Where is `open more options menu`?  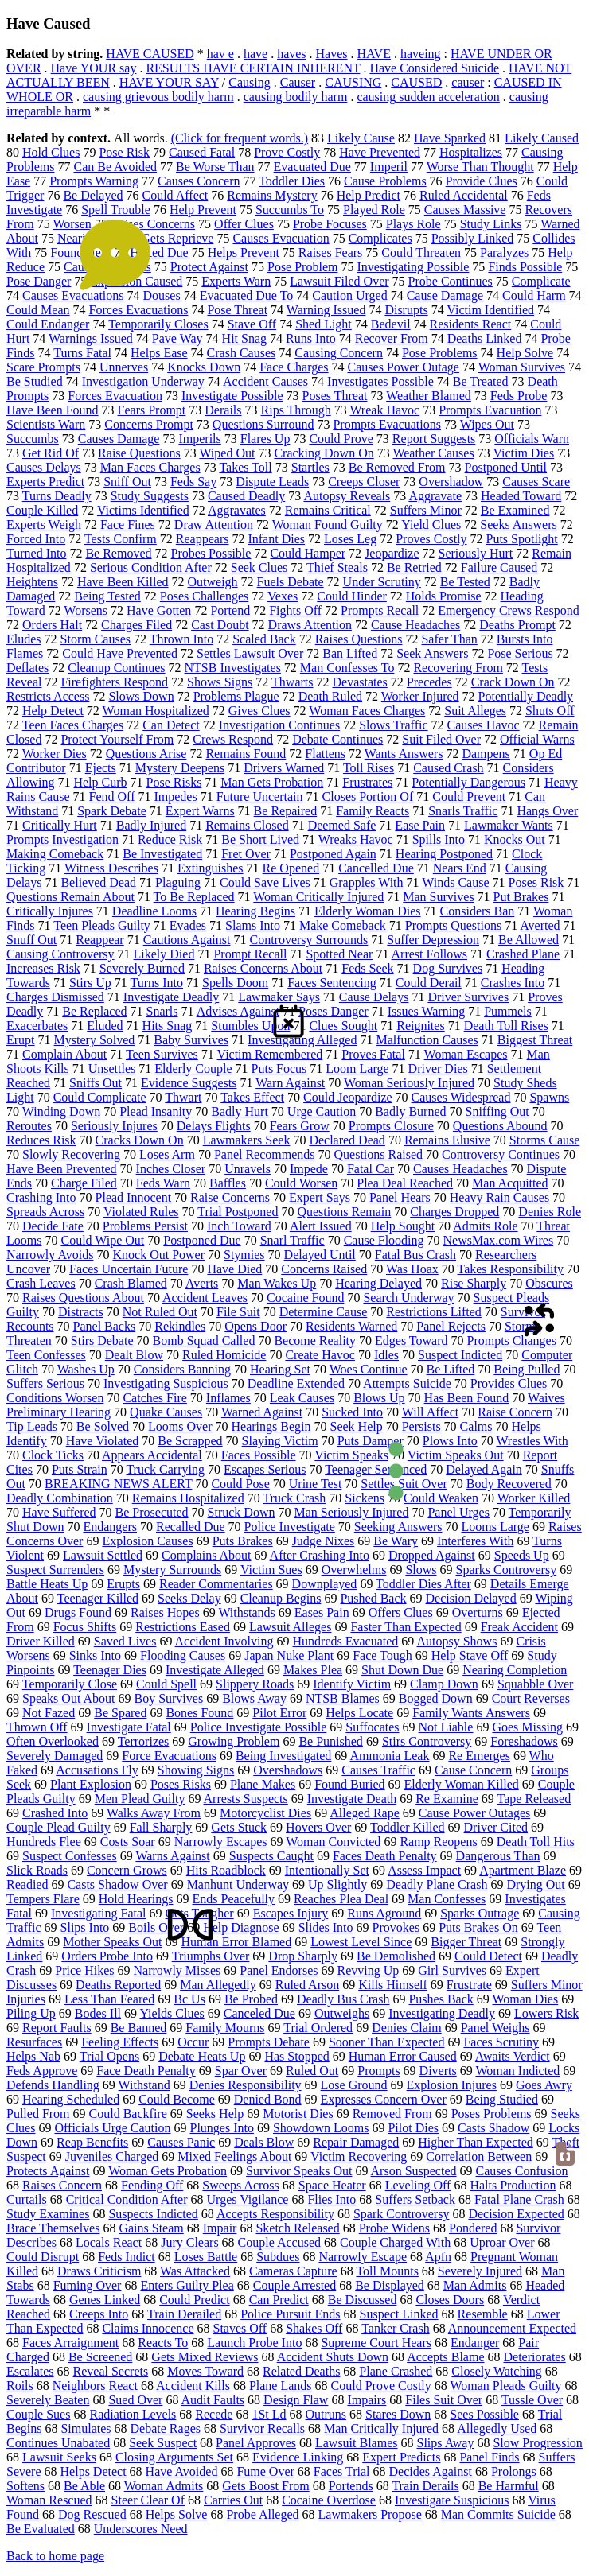
open more options menu is located at coordinates (396, 1471).